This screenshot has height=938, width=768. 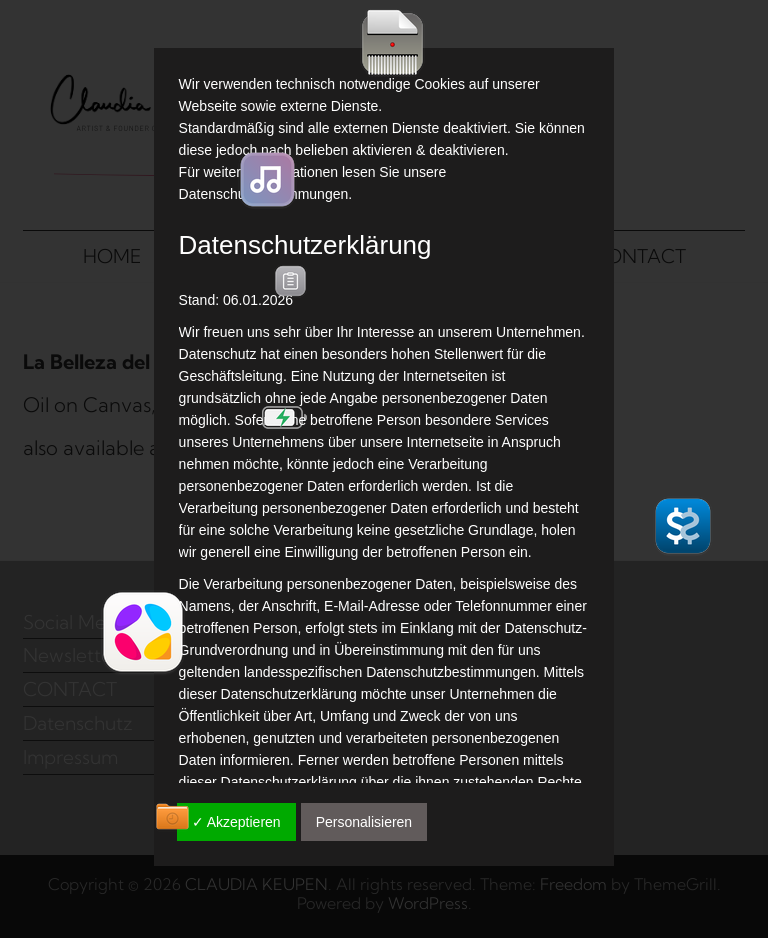 I want to click on open raider app for document scanning, so click(x=392, y=43).